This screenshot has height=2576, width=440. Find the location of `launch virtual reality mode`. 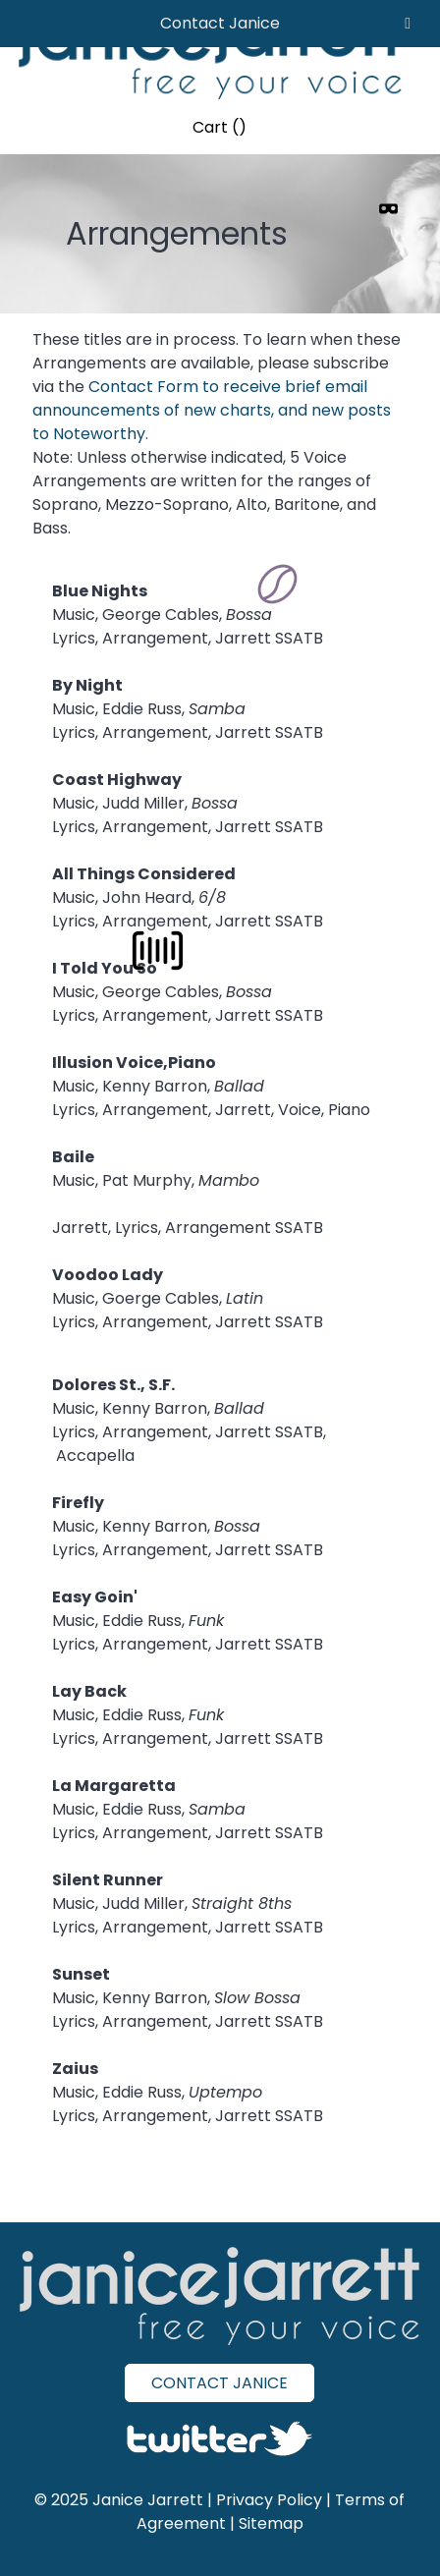

launch virtual reality mode is located at coordinates (388, 208).